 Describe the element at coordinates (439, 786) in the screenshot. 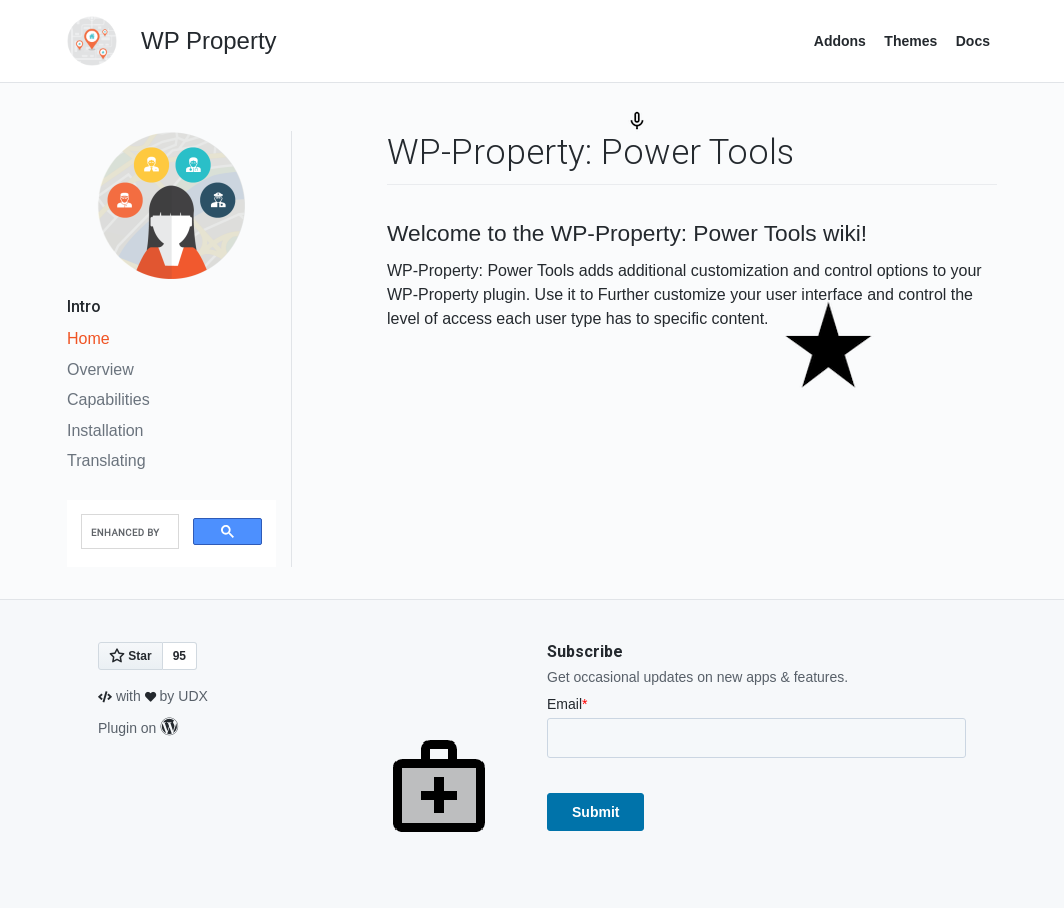

I see `access medical services or healthcare information` at that location.